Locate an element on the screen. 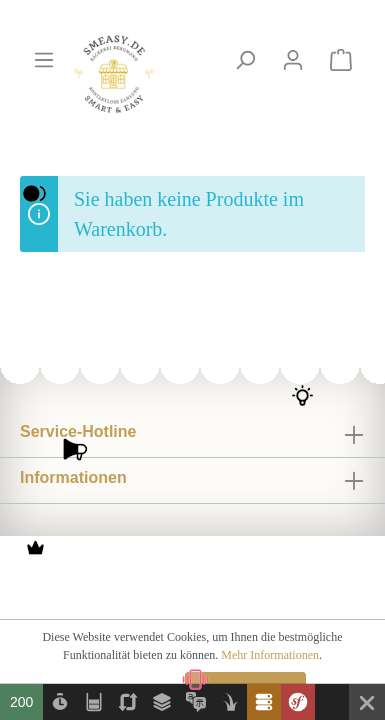 Image resolution: width=385 pixels, height=720 pixels. toggle vibration mode on your device is located at coordinates (195, 679).